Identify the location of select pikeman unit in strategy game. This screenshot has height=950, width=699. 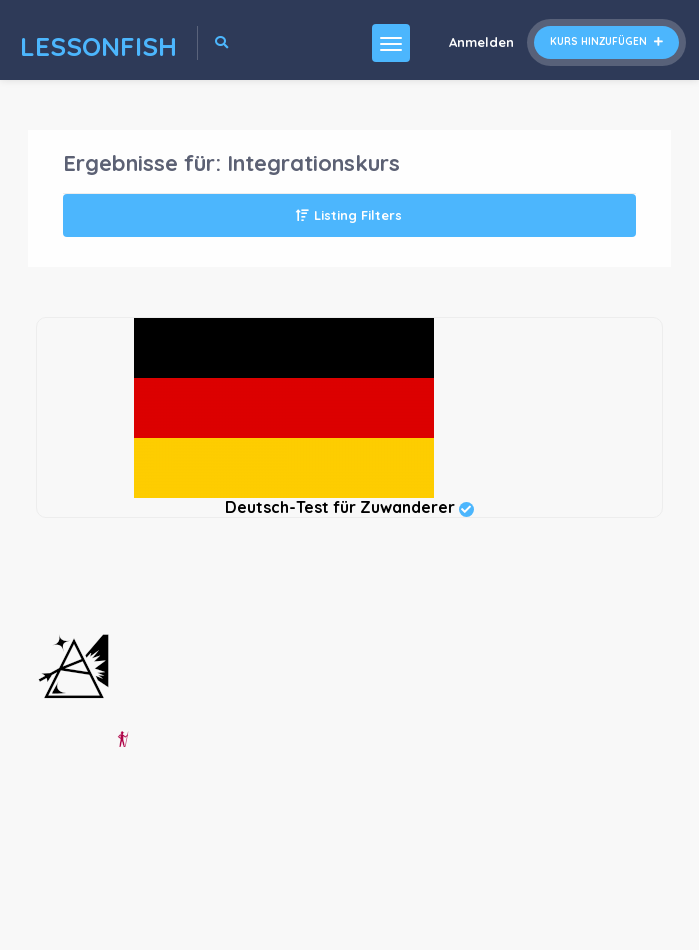
(123, 739).